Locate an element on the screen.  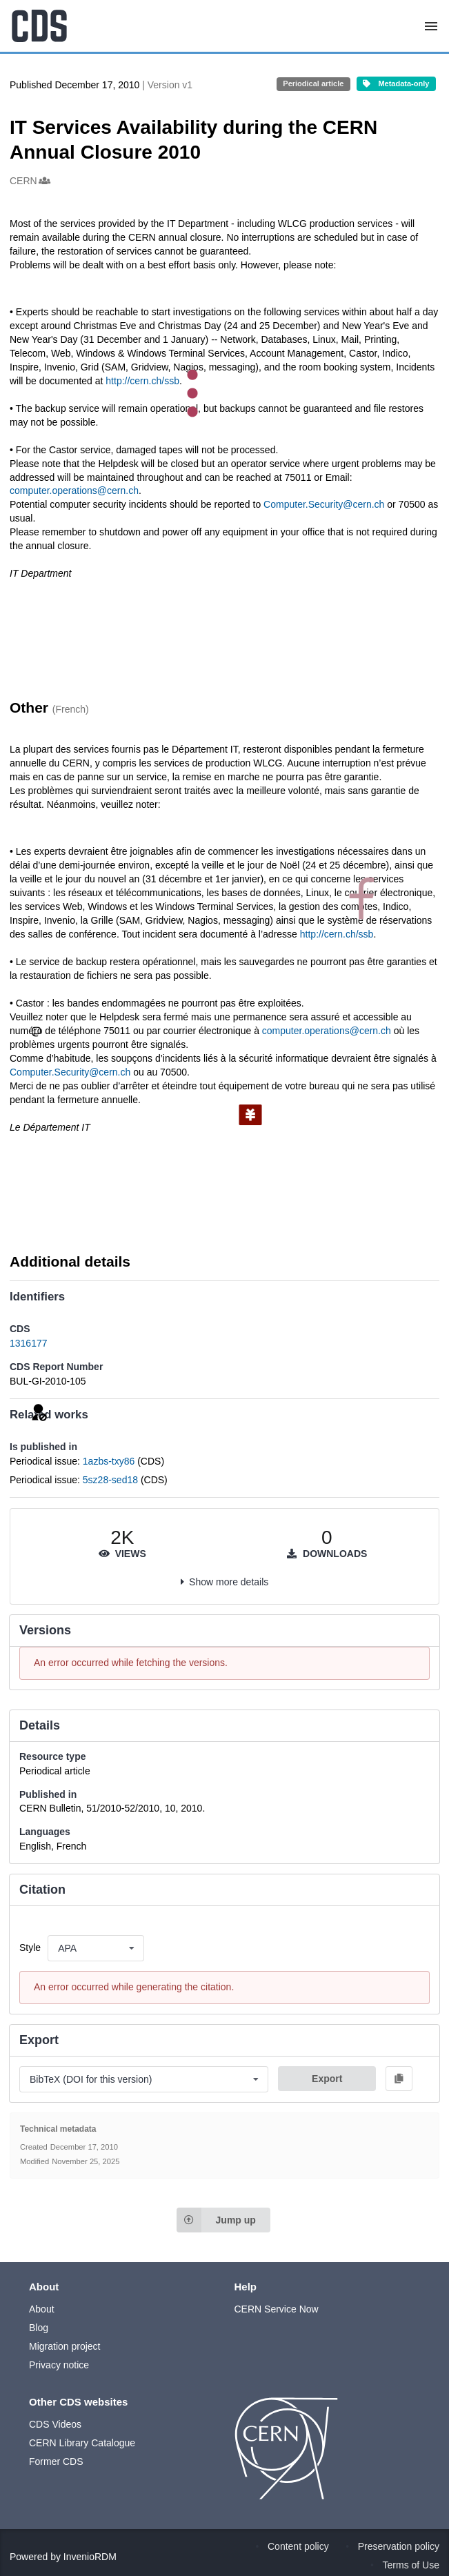
access chinese yuan payment options is located at coordinates (250, 1115).